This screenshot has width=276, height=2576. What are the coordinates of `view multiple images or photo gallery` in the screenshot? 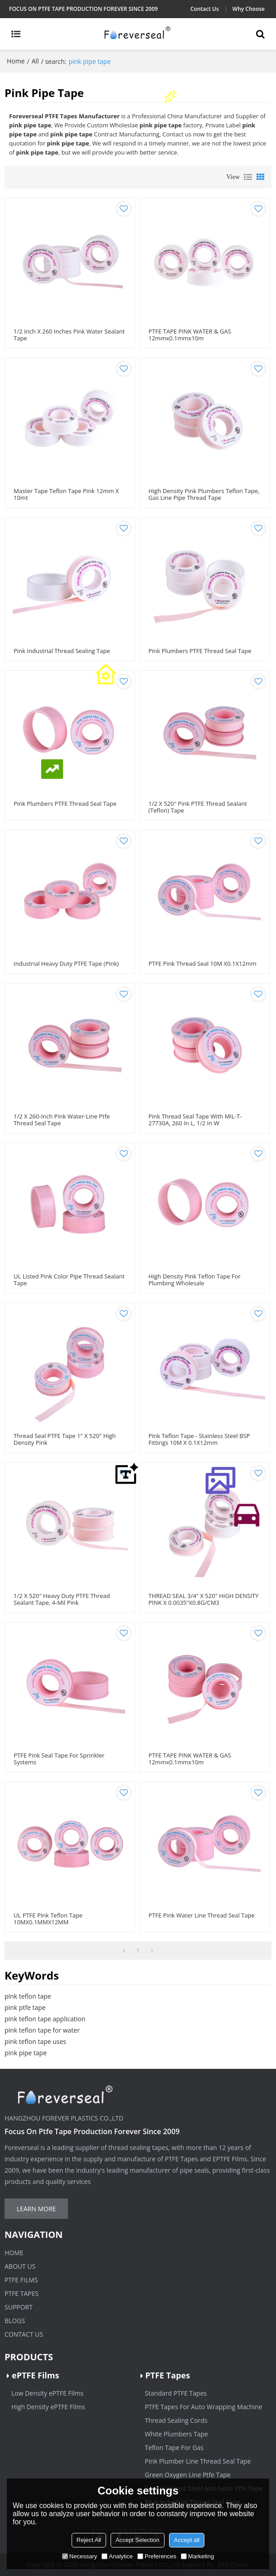 It's located at (220, 1480).